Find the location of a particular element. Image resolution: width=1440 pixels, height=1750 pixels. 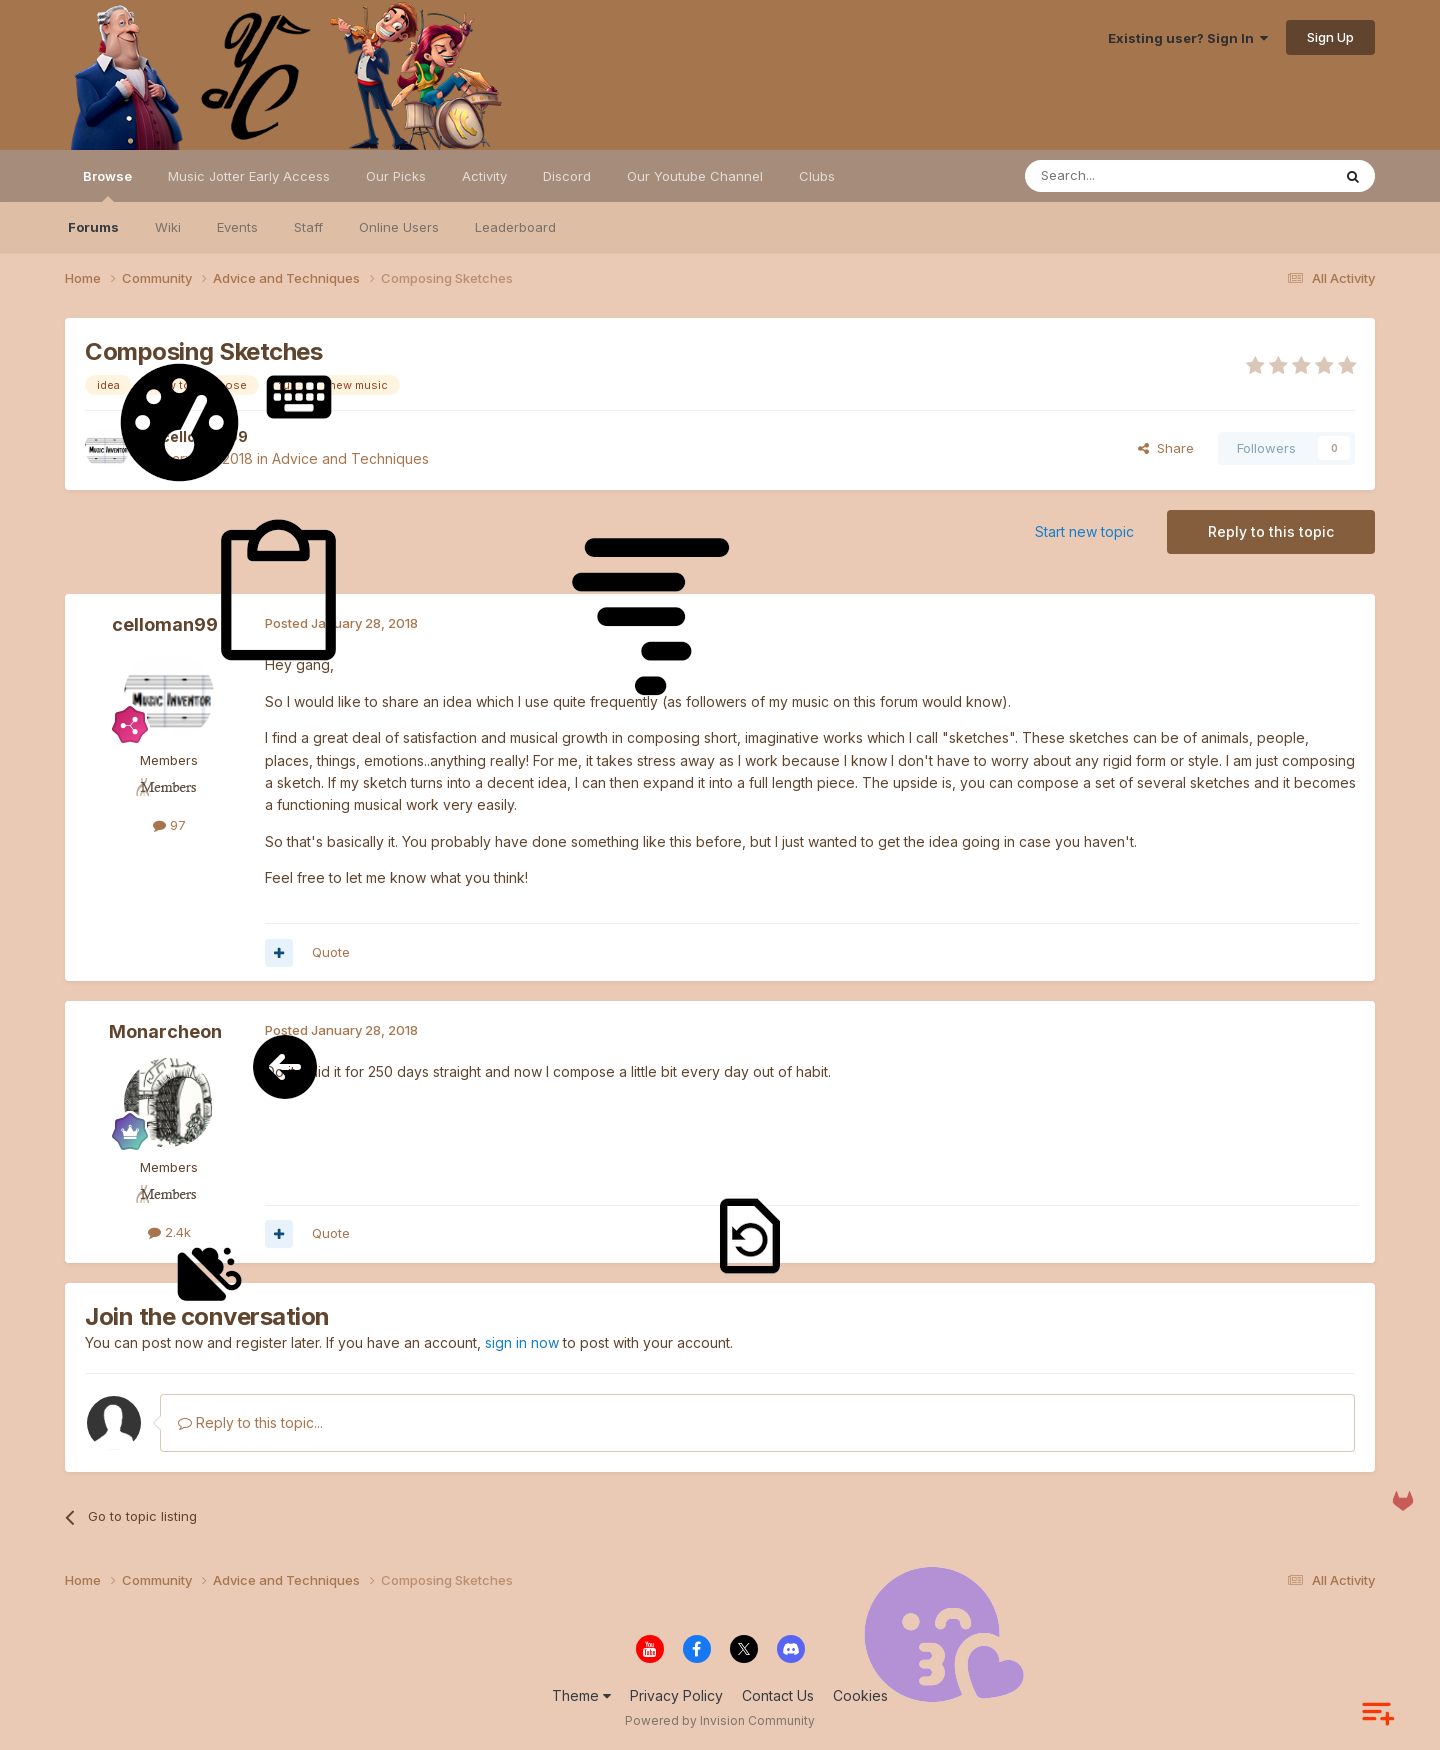

send a kiss or flirty reaction is located at coordinates (940, 1634).